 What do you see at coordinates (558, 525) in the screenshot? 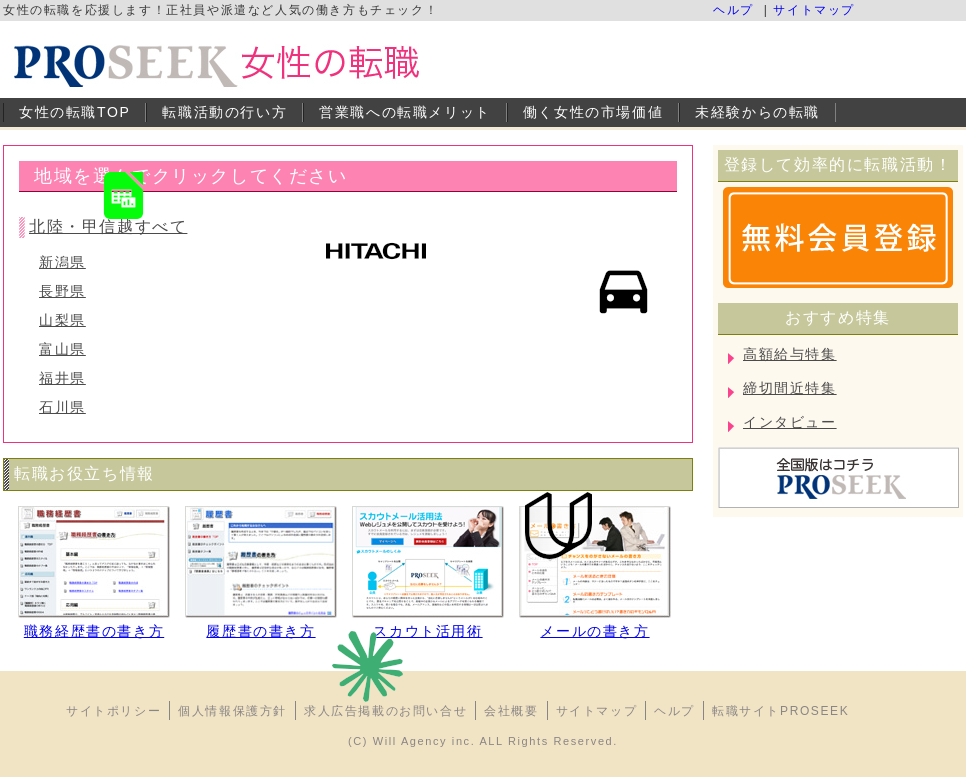
I see `open the Udacity learning platform` at bounding box center [558, 525].